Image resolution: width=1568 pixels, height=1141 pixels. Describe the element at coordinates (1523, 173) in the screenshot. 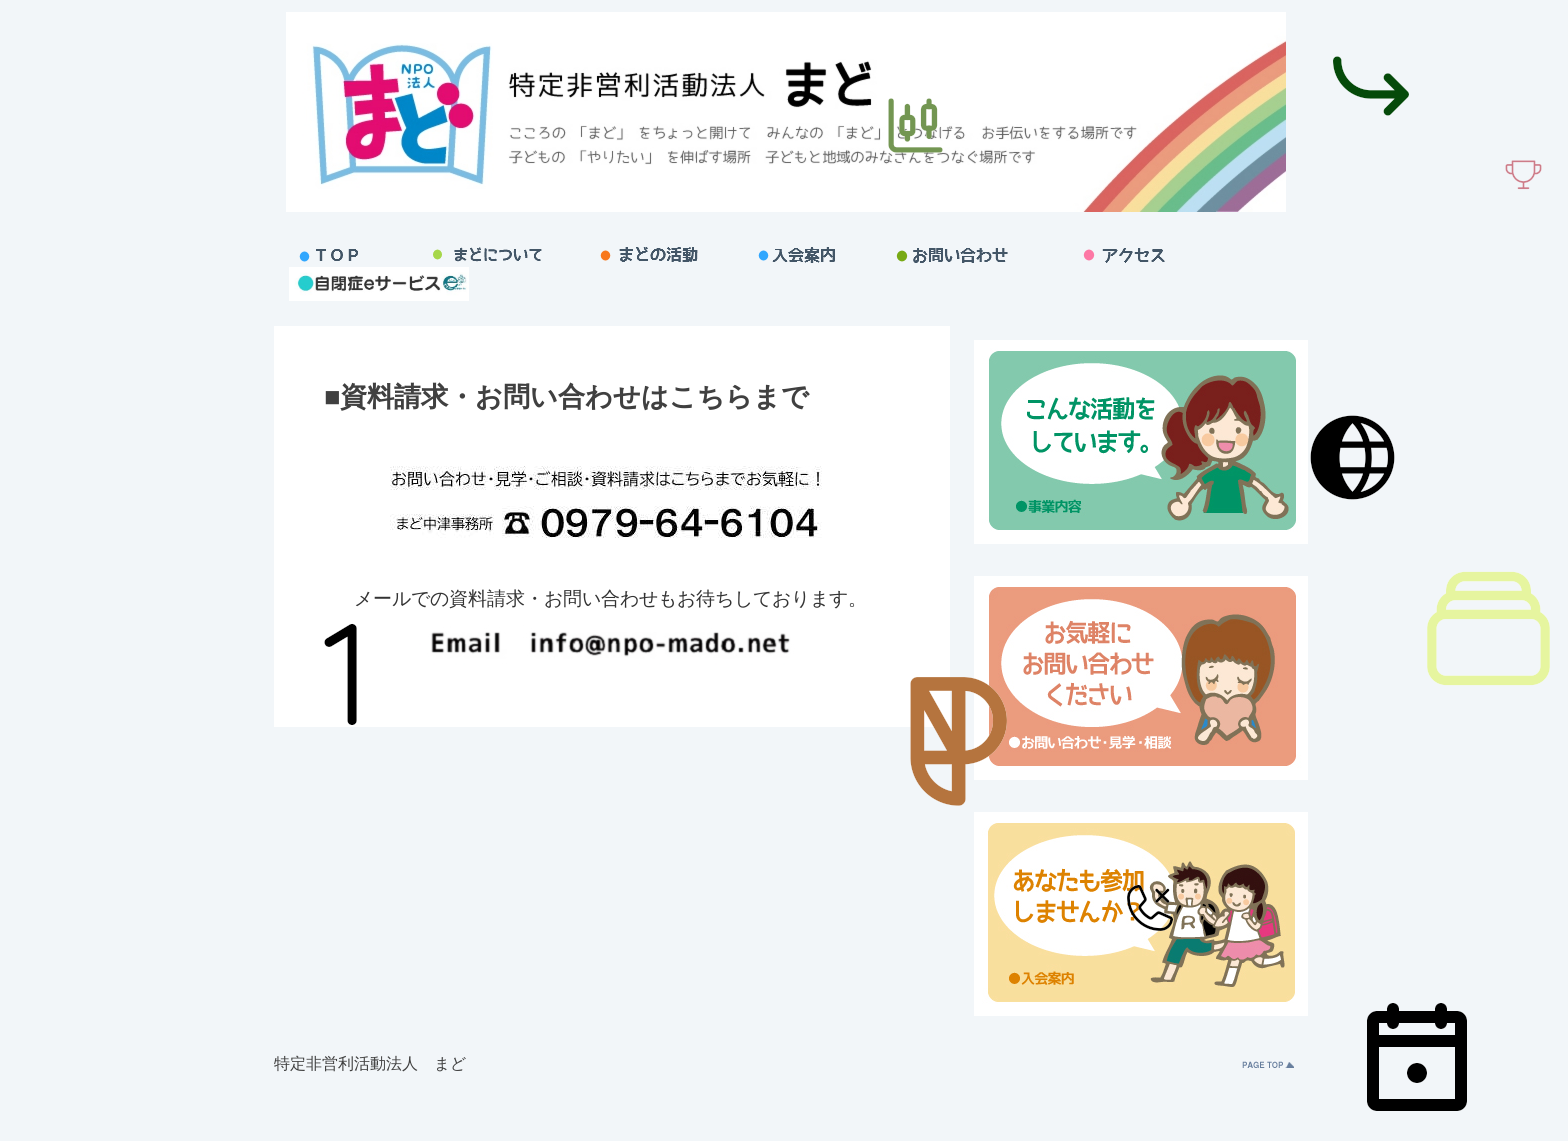

I see `view achievements or awards` at that location.